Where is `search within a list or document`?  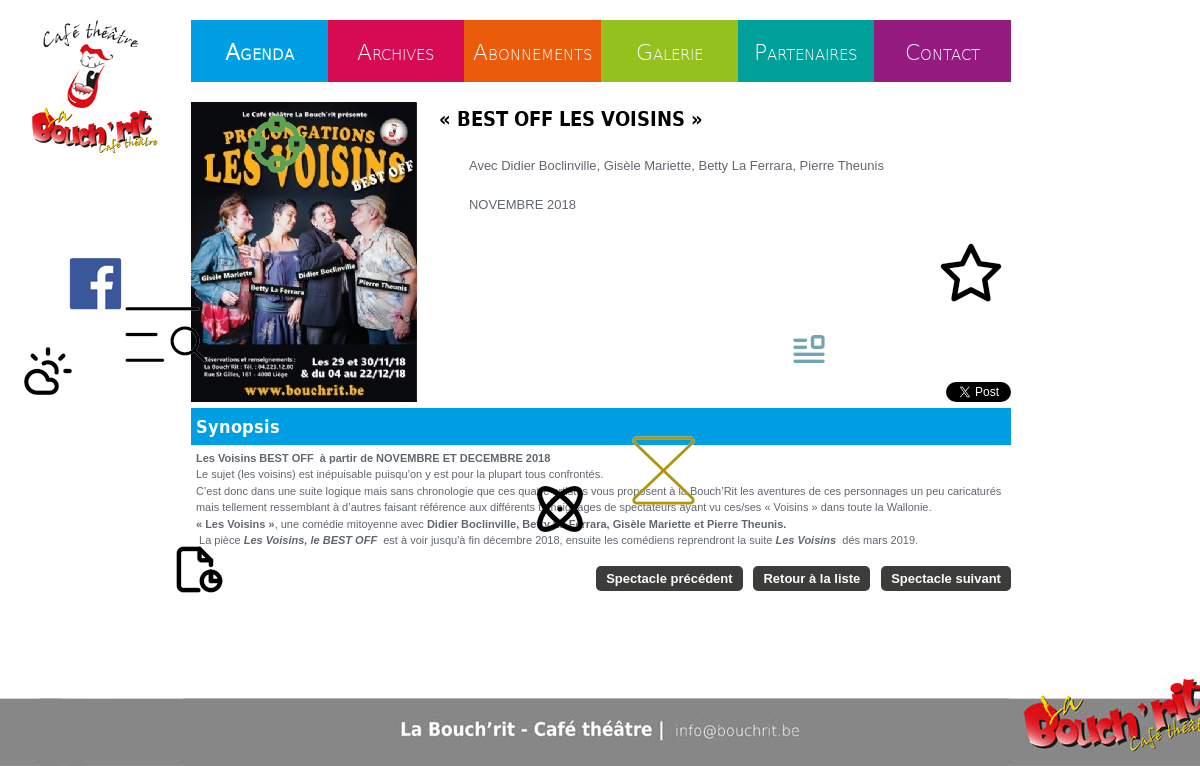 search within a list or document is located at coordinates (162, 334).